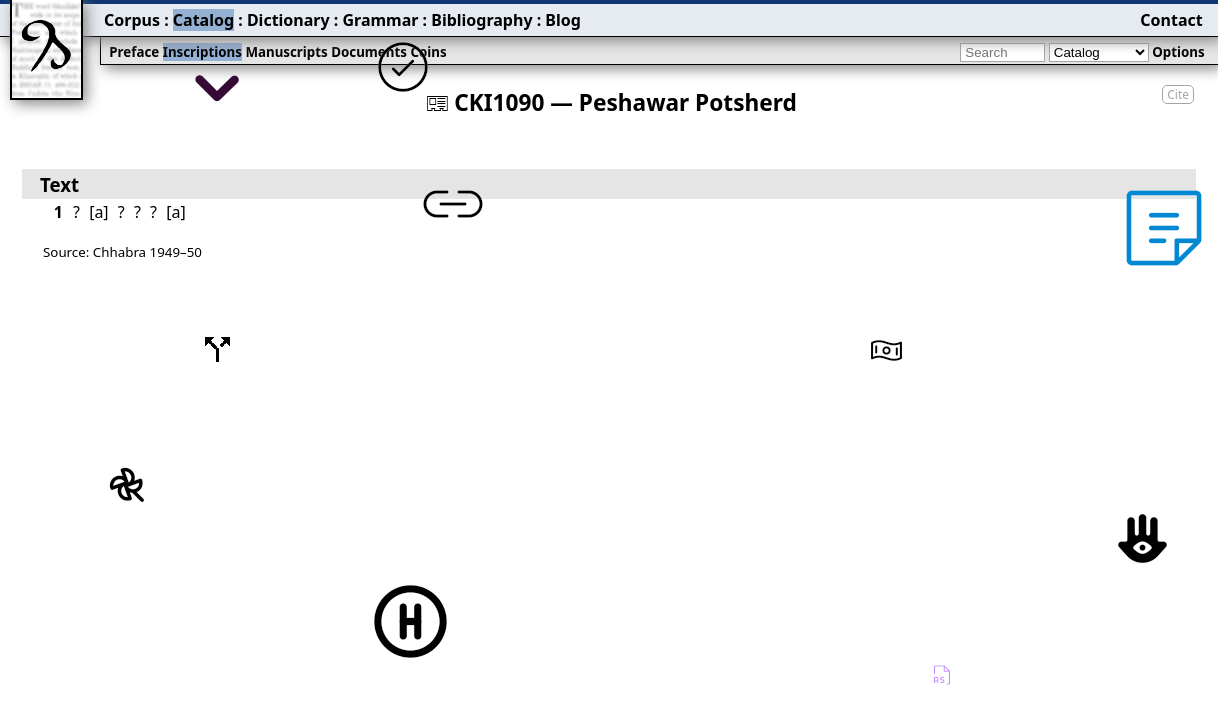 This screenshot has width=1218, height=720. Describe the element at coordinates (1164, 228) in the screenshot. I see `create a new note` at that location.